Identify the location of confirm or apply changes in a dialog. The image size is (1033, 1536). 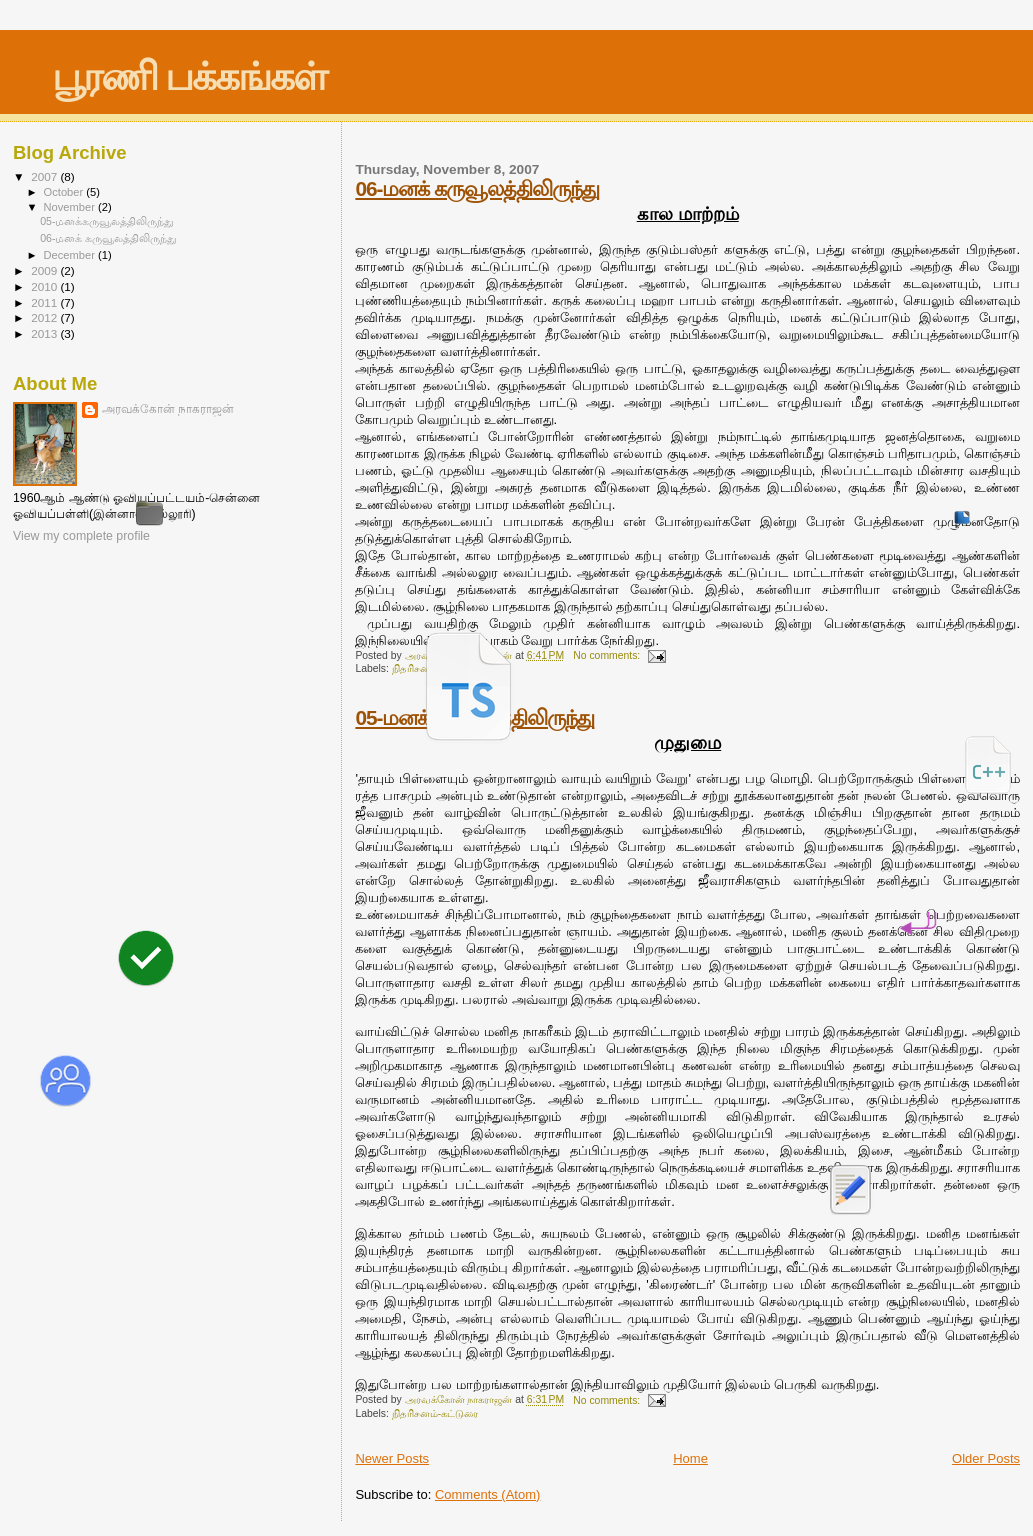
(146, 958).